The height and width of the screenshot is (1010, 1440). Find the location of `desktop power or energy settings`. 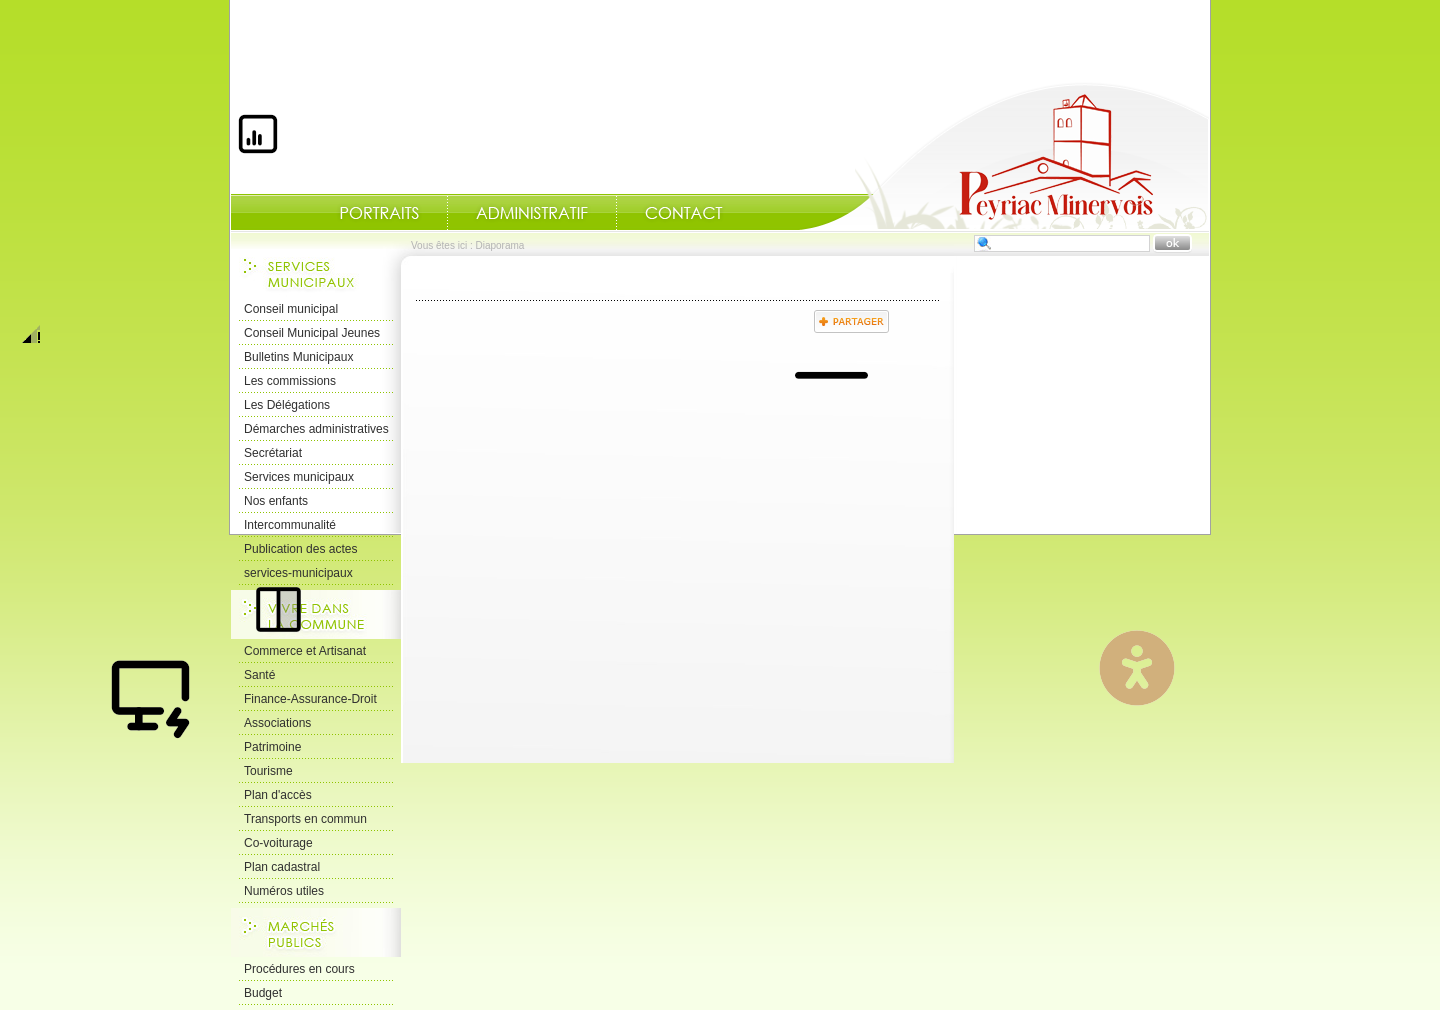

desktop power or energy settings is located at coordinates (150, 695).